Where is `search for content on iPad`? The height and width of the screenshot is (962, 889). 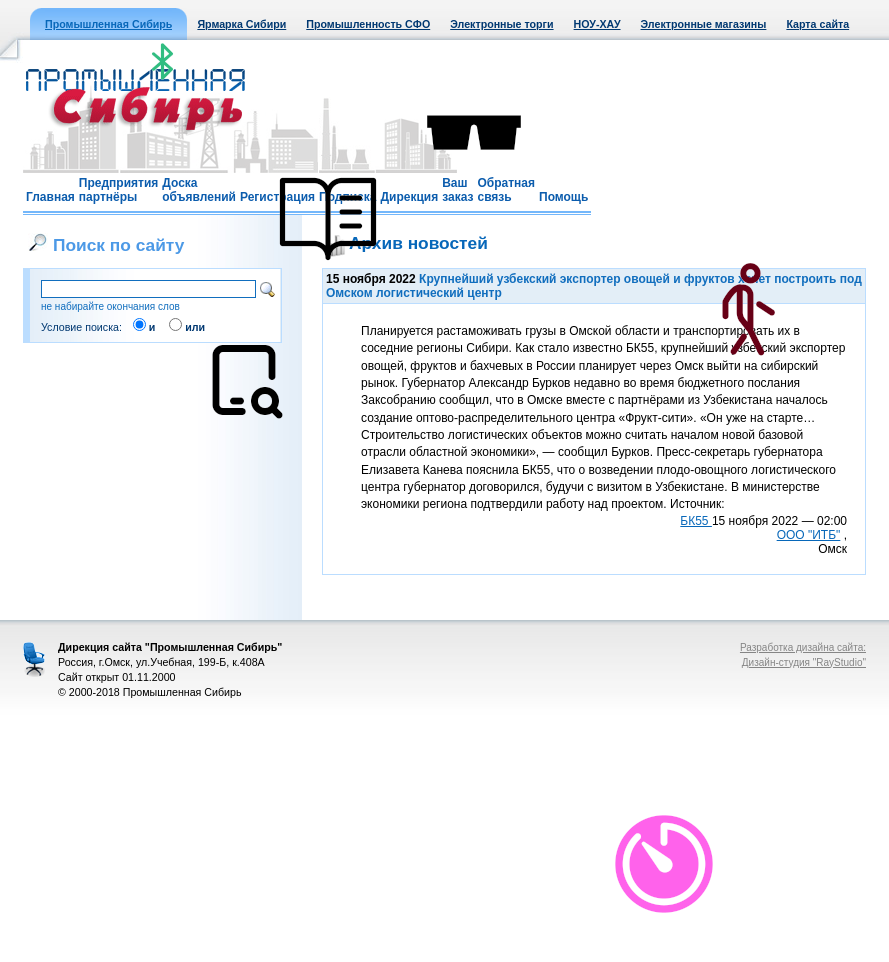 search for content on iPad is located at coordinates (244, 380).